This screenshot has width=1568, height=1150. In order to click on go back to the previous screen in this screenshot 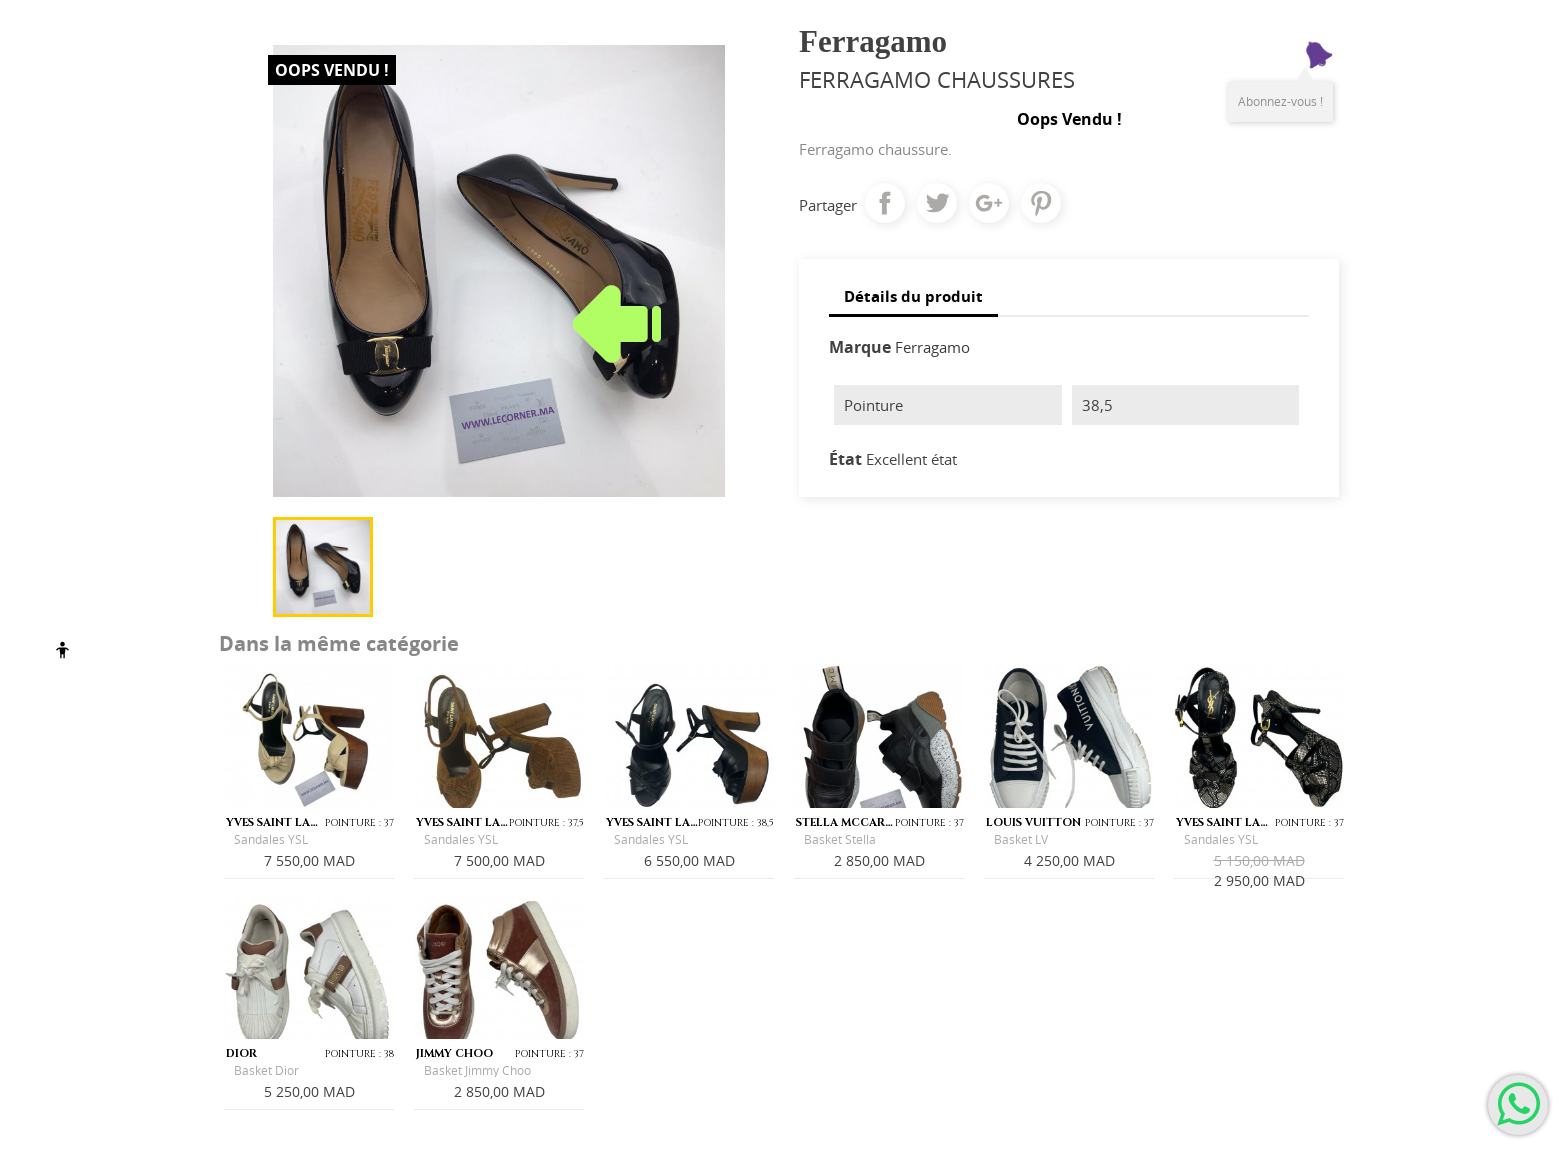, I will do `click(616, 324)`.